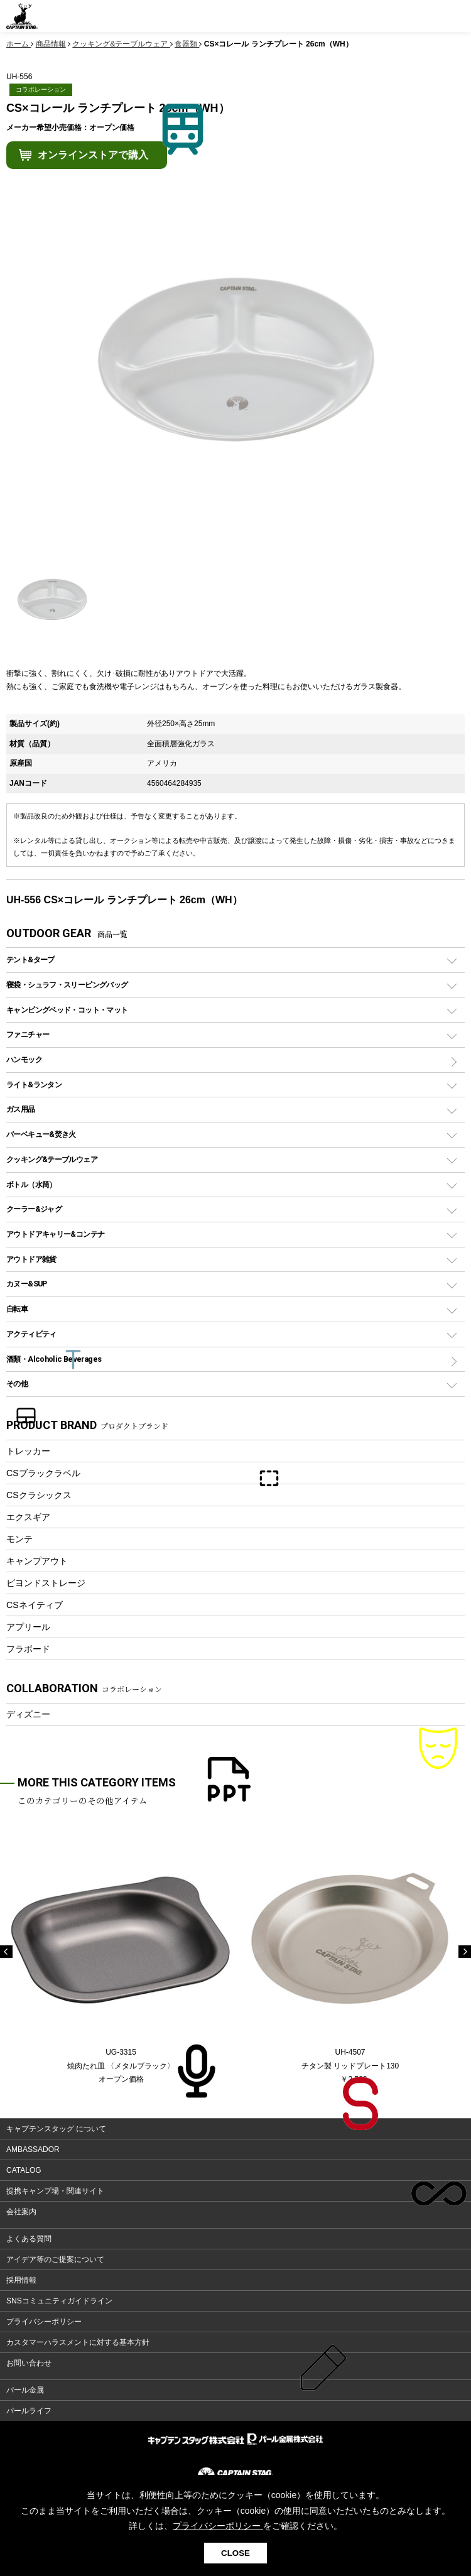 This screenshot has width=471, height=2576. What do you see at coordinates (322, 2368) in the screenshot?
I see `edit content or text` at bounding box center [322, 2368].